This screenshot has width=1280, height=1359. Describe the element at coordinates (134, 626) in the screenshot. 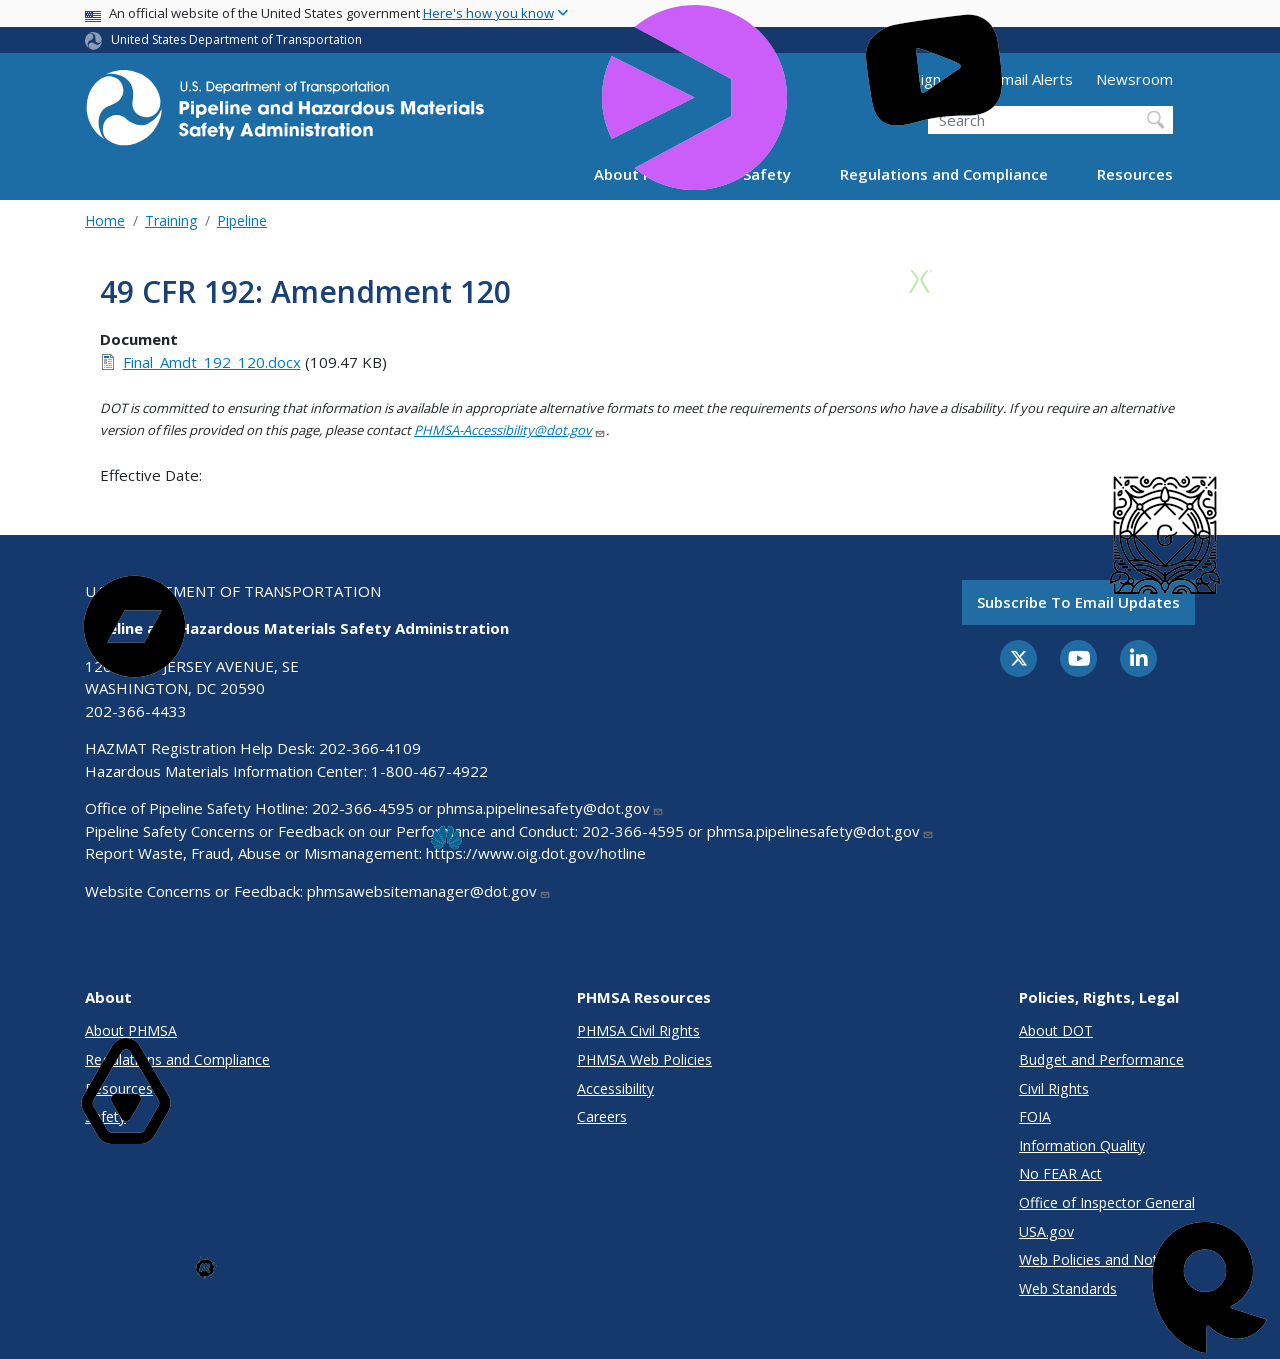

I see `open Bandcamp app` at that location.